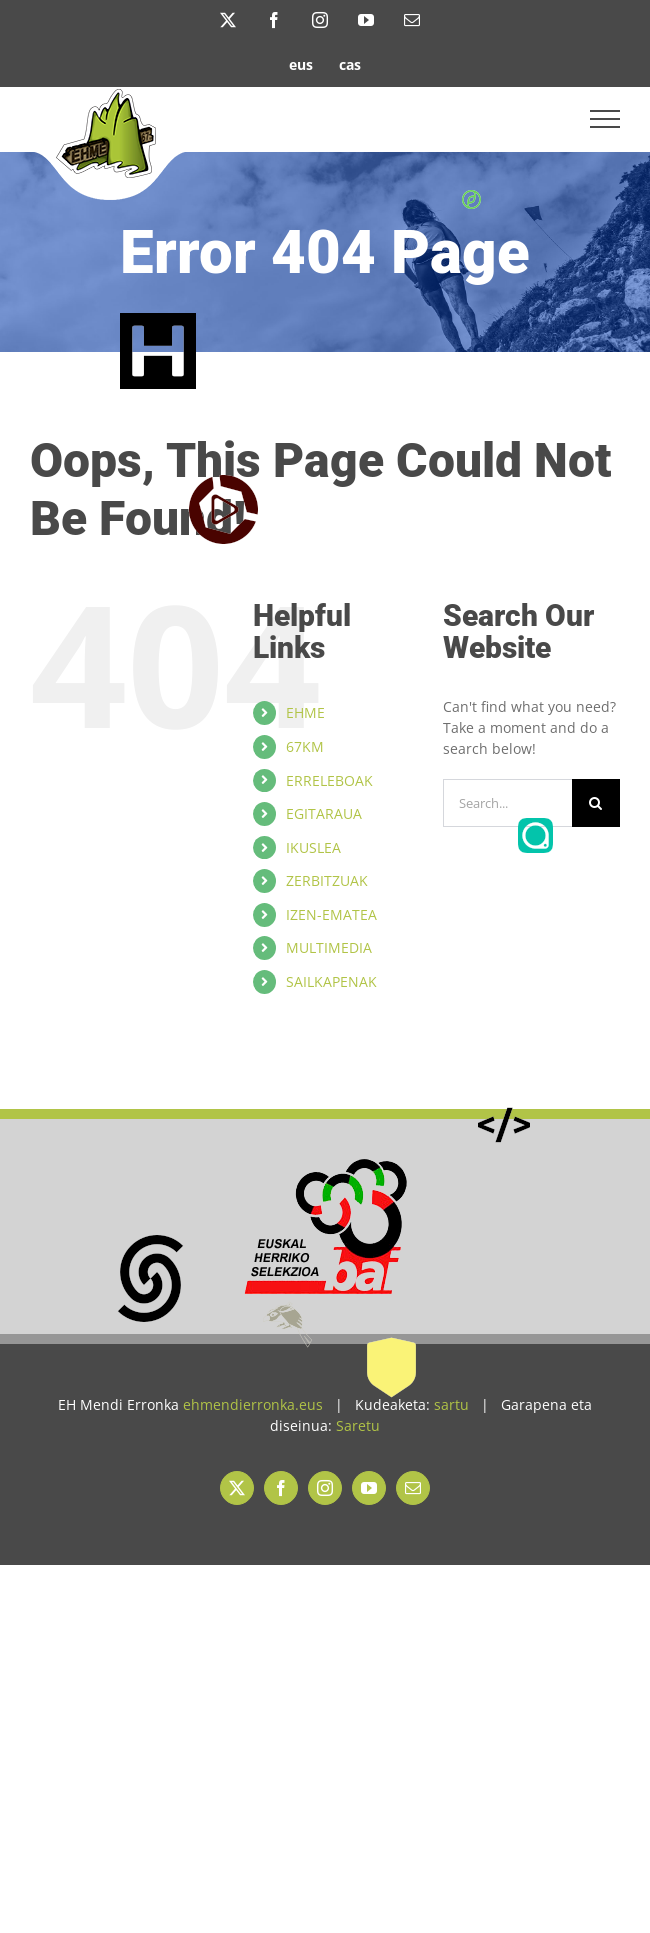  What do you see at coordinates (158, 351) in the screenshot?
I see `hetzner cloud hosting service logo` at bounding box center [158, 351].